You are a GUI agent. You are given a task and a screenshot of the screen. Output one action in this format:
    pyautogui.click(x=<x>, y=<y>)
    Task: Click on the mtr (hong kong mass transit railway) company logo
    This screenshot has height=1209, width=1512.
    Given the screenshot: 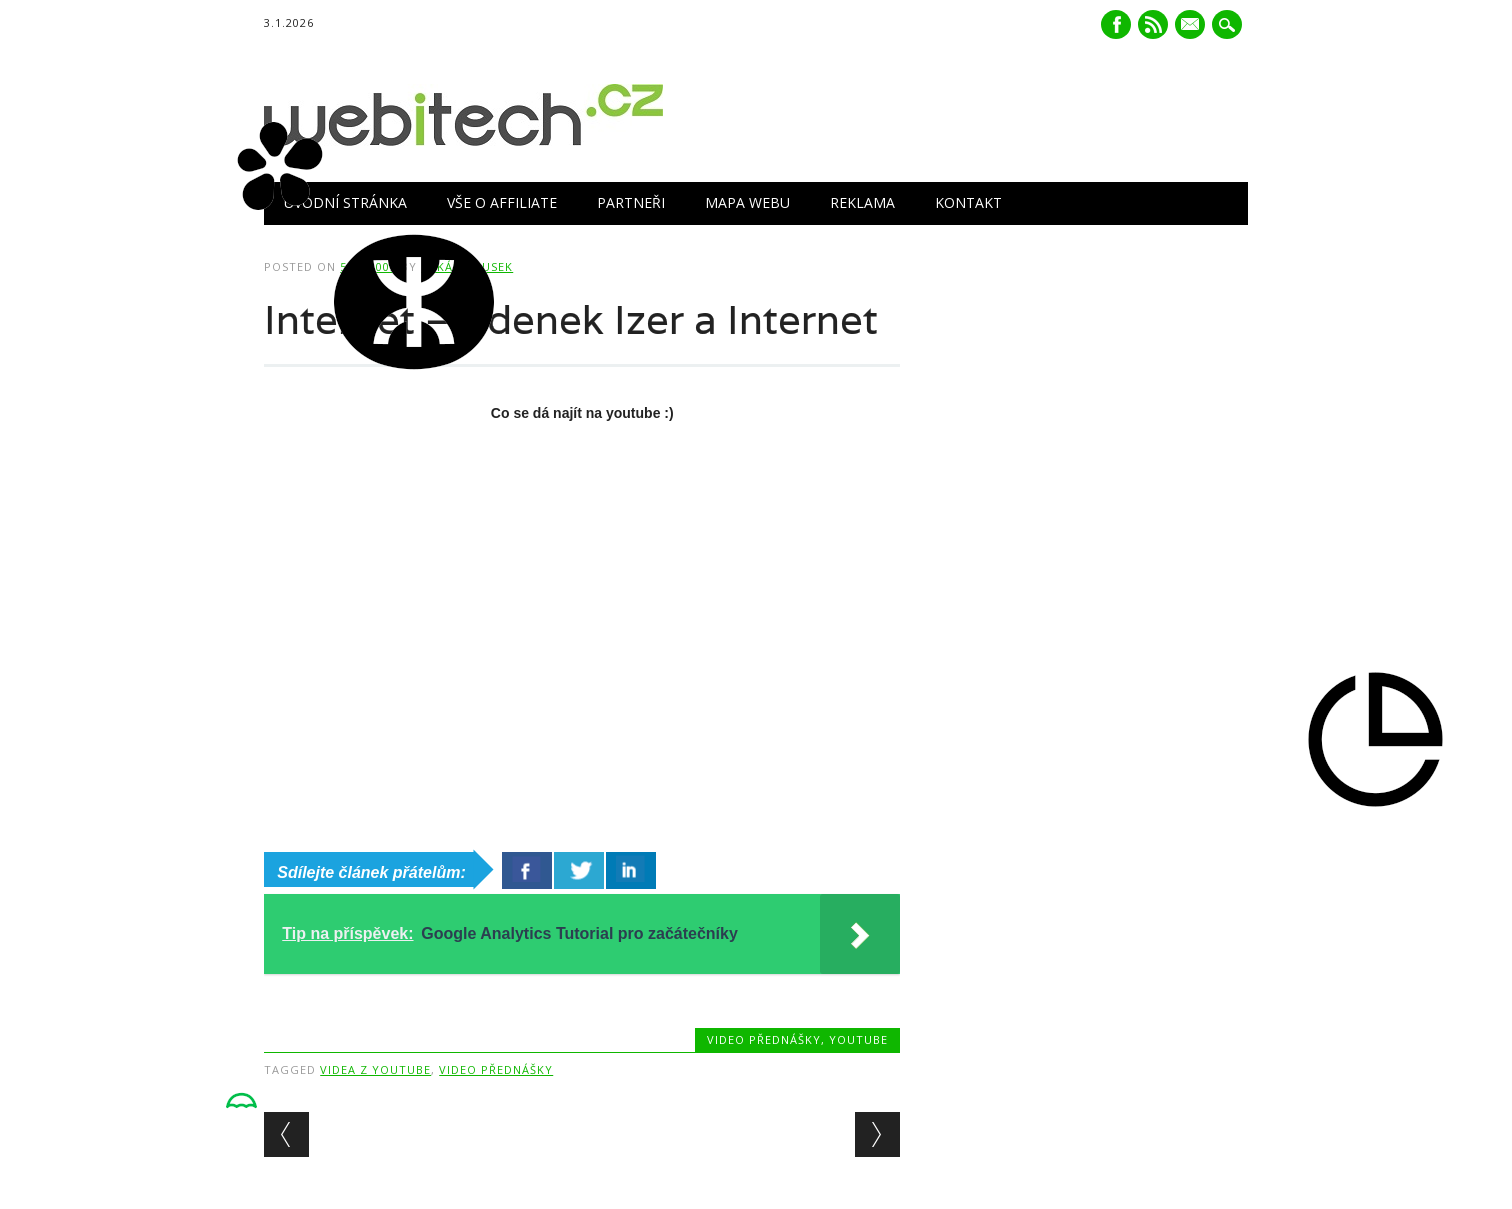 What is the action you would take?
    pyautogui.click(x=414, y=302)
    